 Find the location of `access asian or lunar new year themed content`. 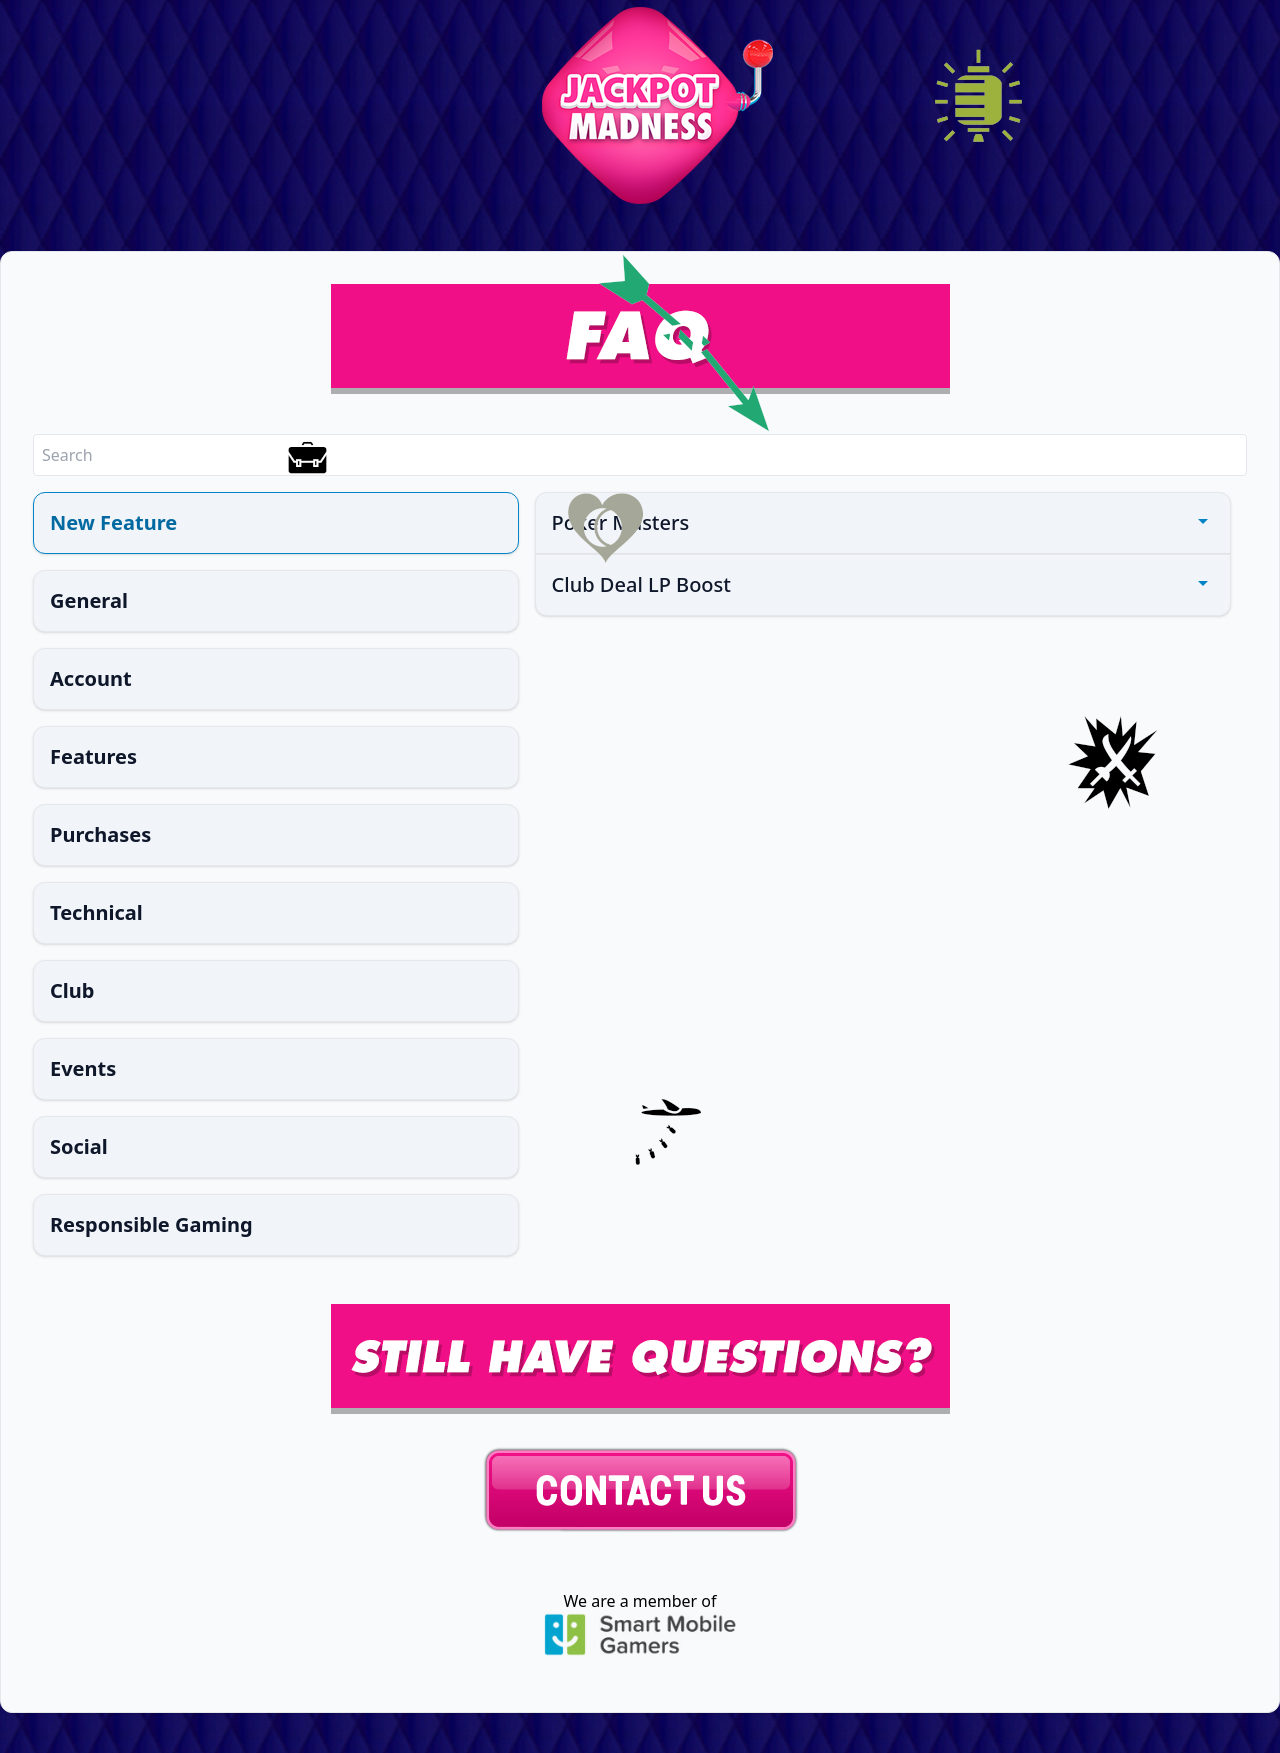

access asian or lunar new year themed content is located at coordinates (978, 95).